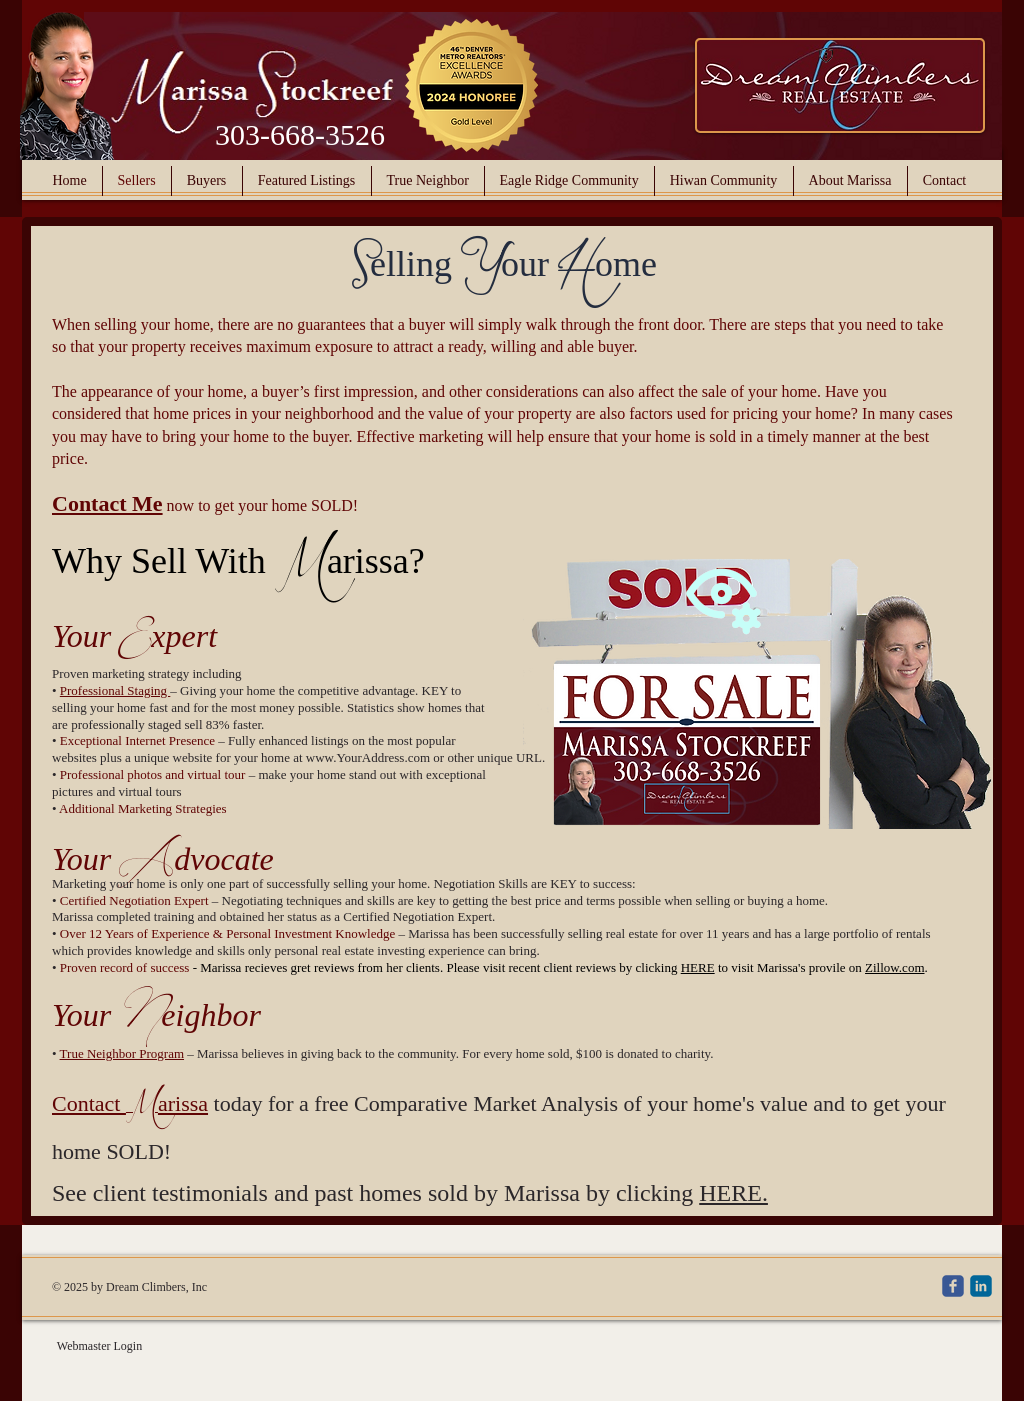  What do you see at coordinates (721, 593) in the screenshot?
I see `manage visibility settings` at bounding box center [721, 593].